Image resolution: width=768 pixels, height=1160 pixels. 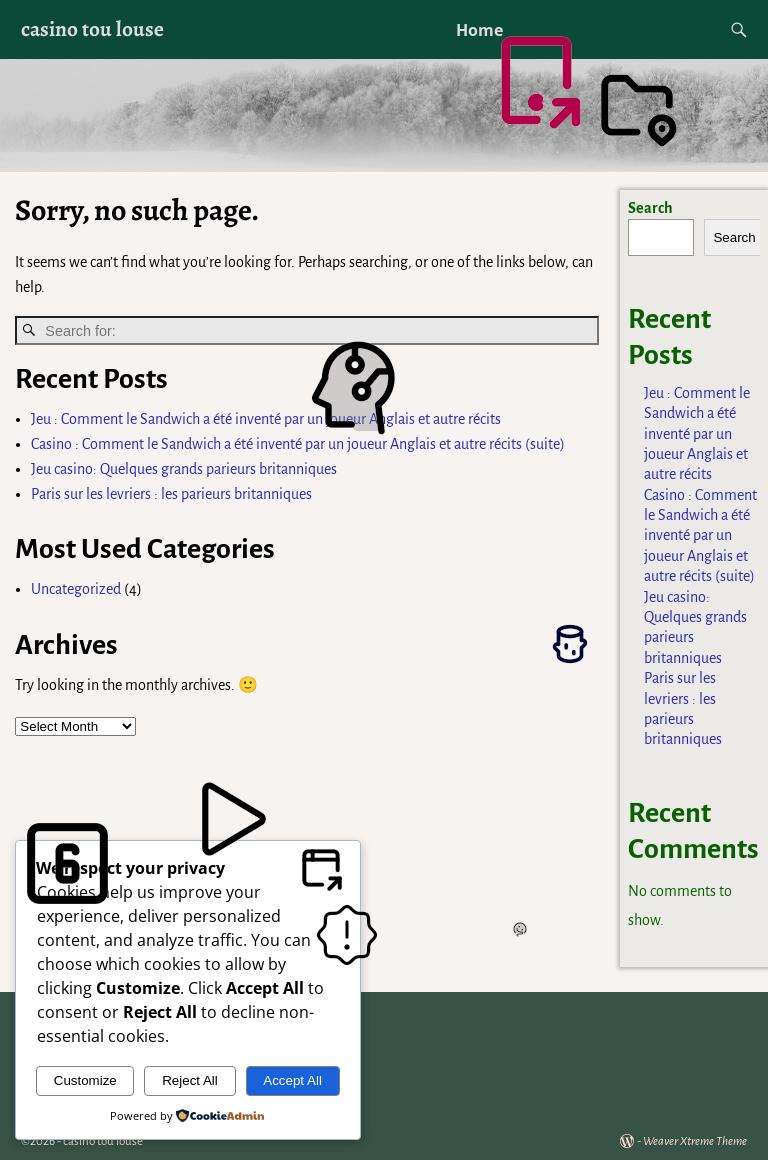 What do you see at coordinates (234, 819) in the screenshot?
I see `start playing media` at bounding box center [234, 819].